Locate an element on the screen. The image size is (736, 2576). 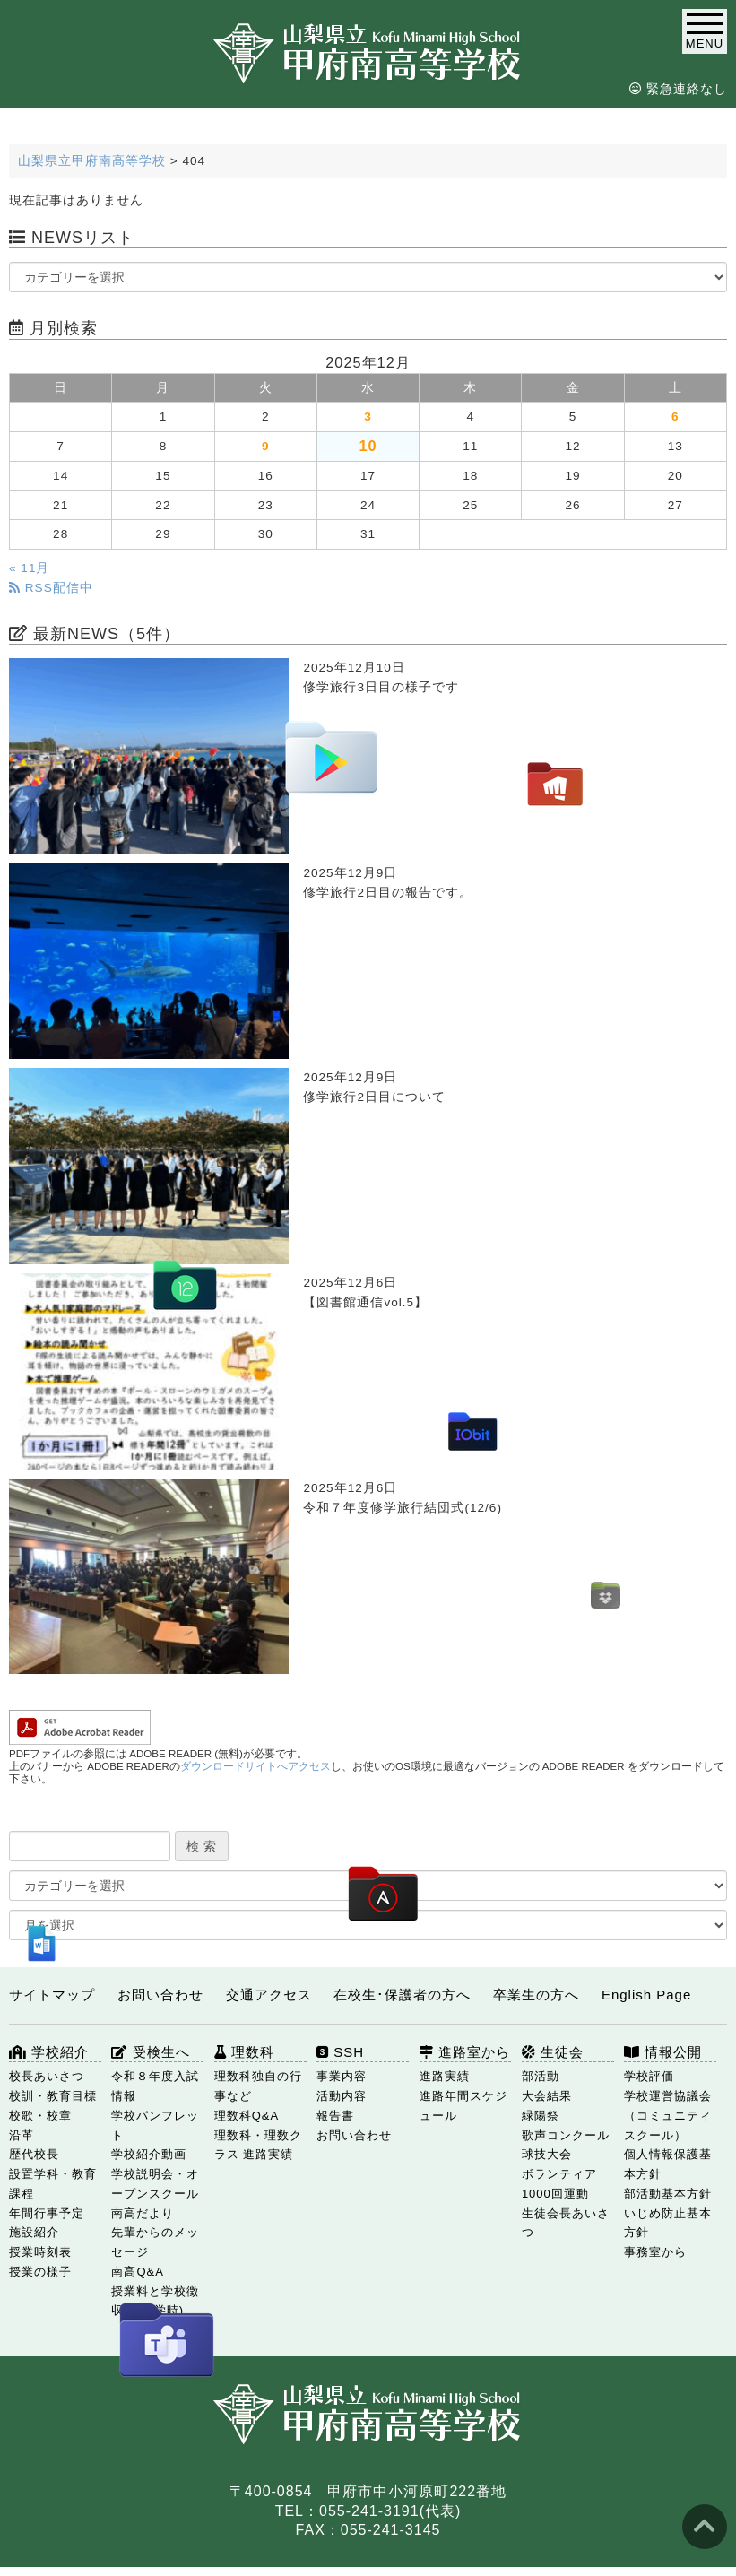
open the IObit application folder is located at coordinates (472, 1433).